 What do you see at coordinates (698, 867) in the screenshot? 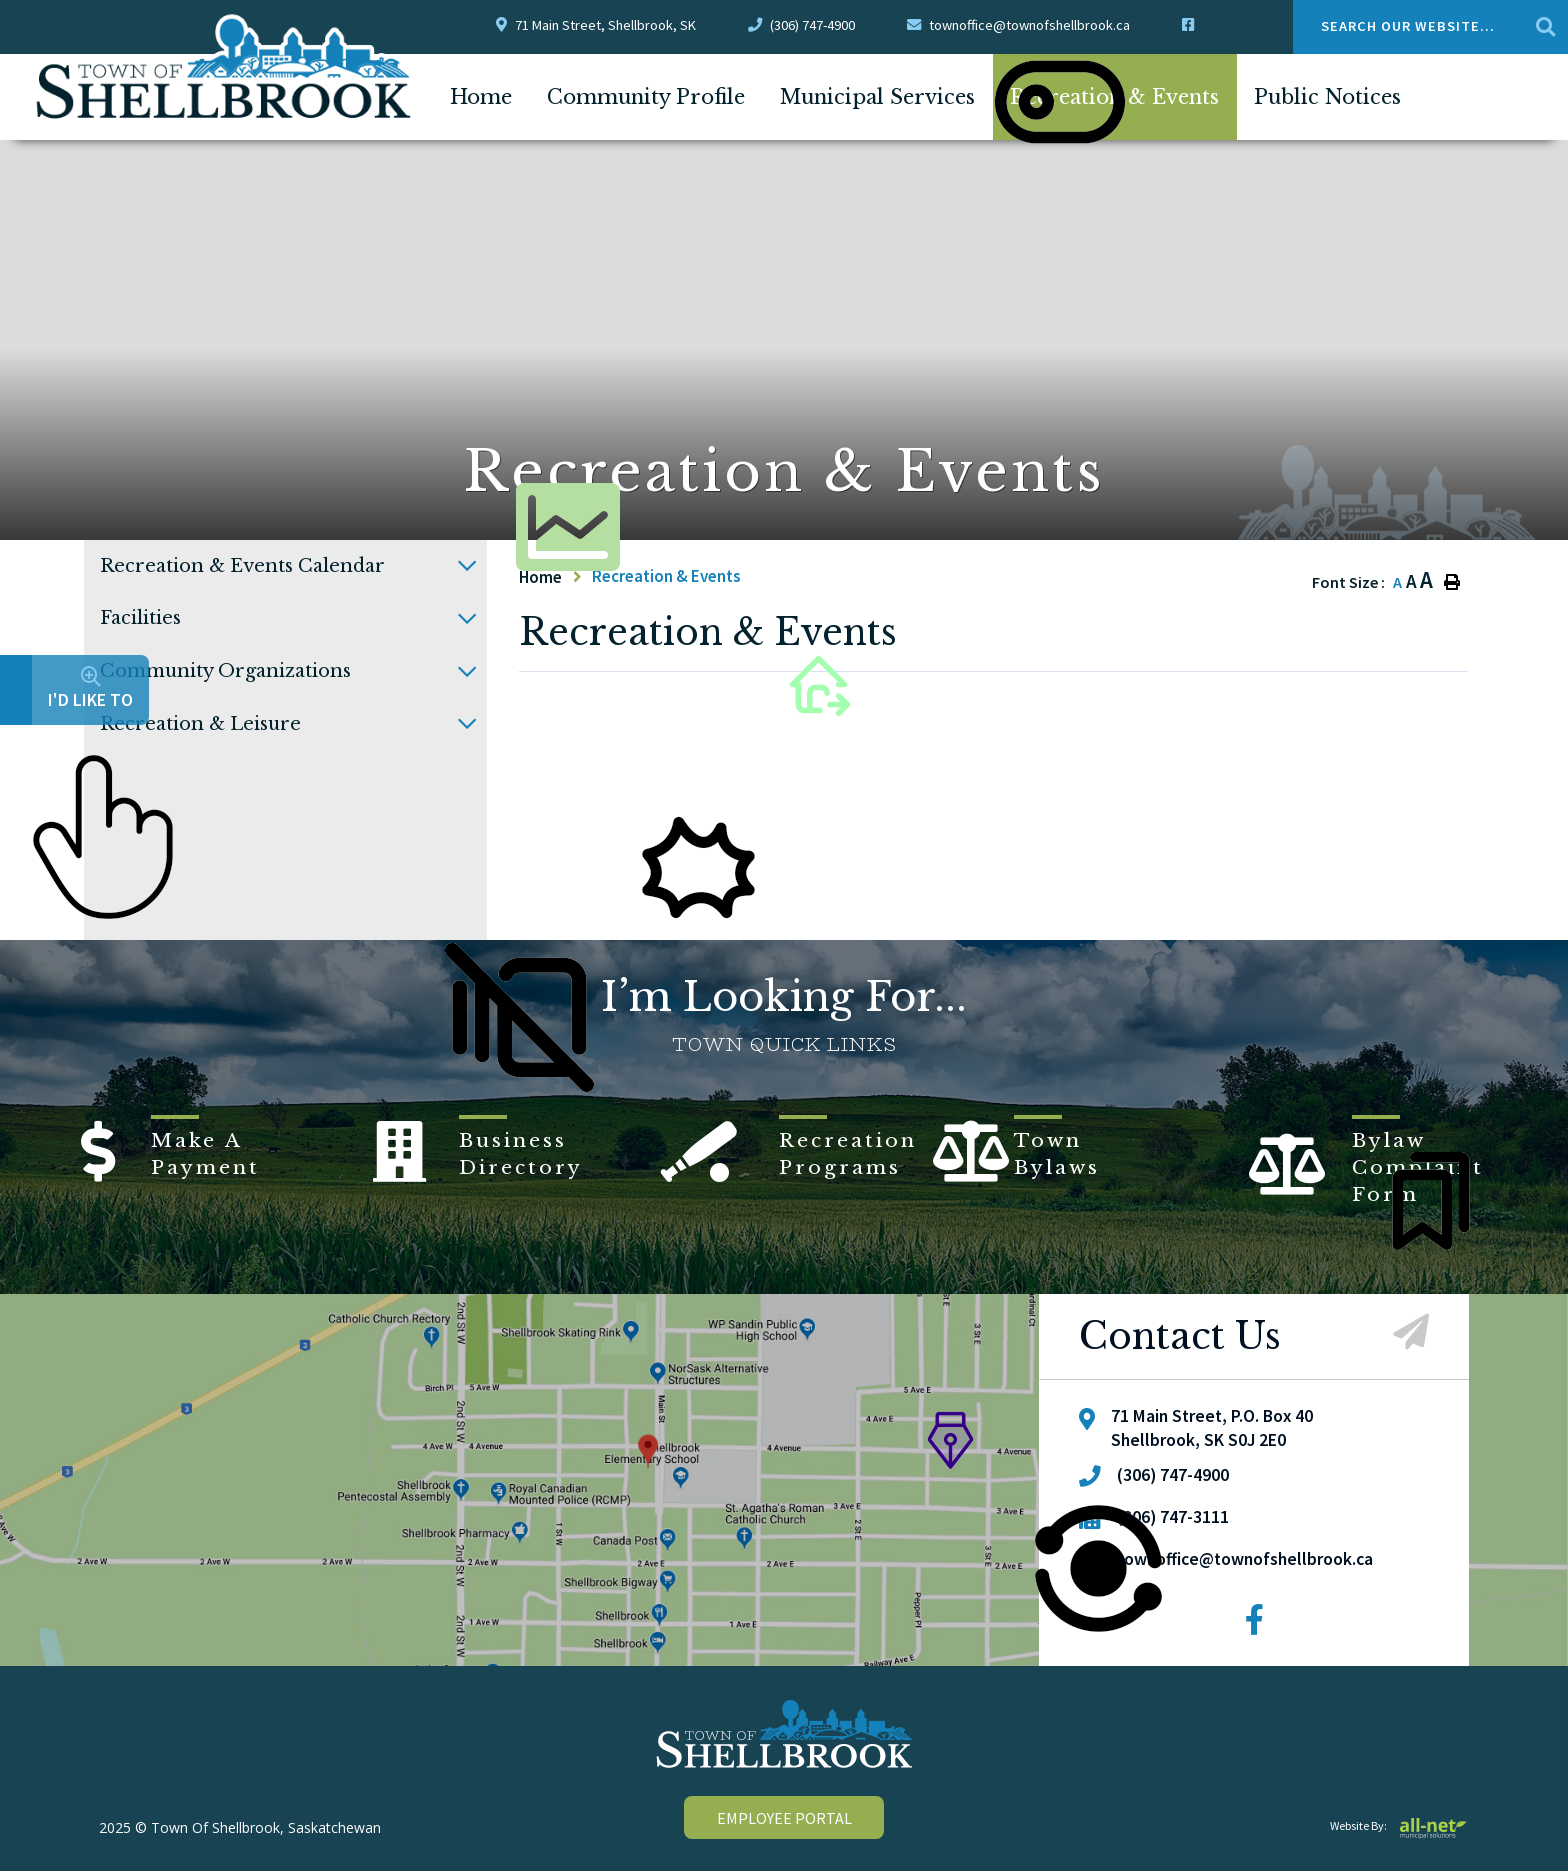
I see `indicates an explosion or impact effect` at bounding box center [698, 867].